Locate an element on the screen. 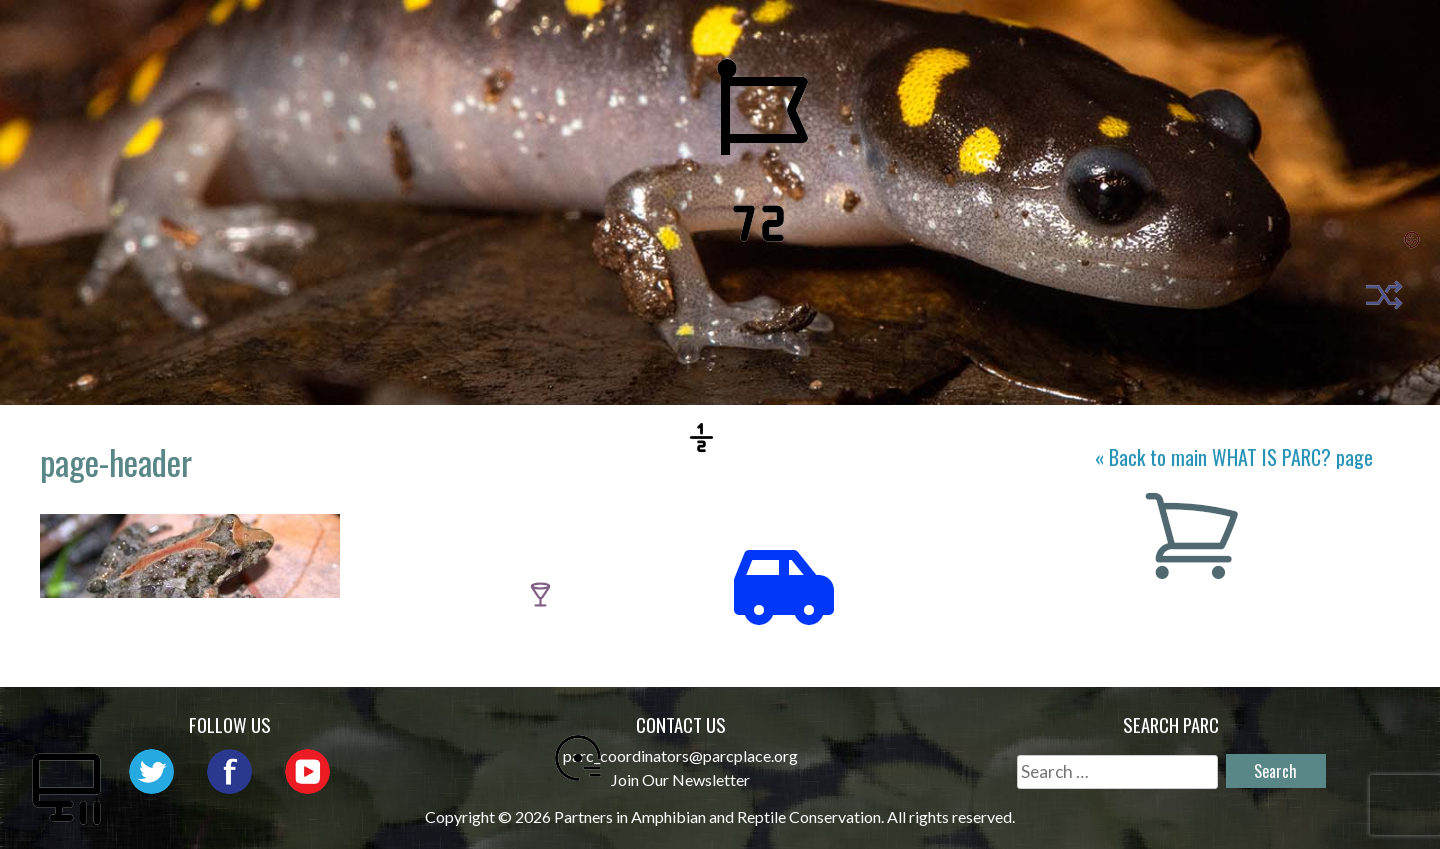 Image resolution: width=1440 pixels, height=849 pixels. shuffle playlist or queue order is located at coordinates (1384, 295).